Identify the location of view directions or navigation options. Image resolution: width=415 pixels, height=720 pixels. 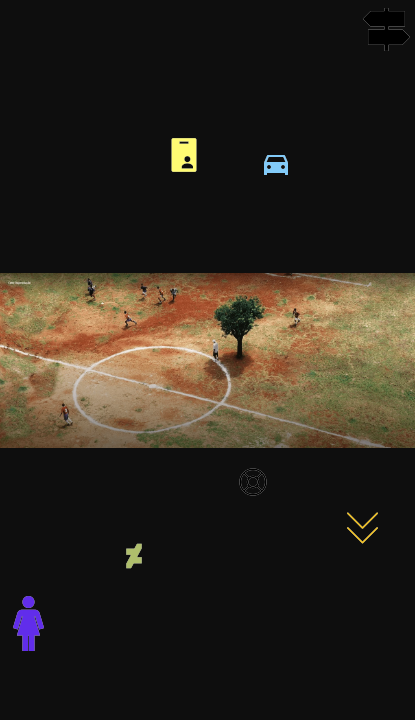
(386, 29).